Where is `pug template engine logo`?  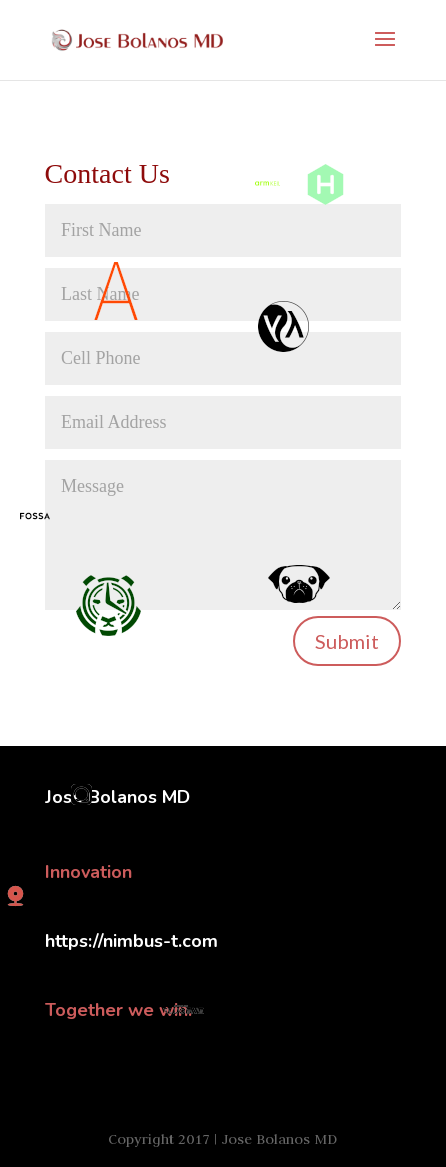 pug template engine logo is located at coordinates (299, 584).